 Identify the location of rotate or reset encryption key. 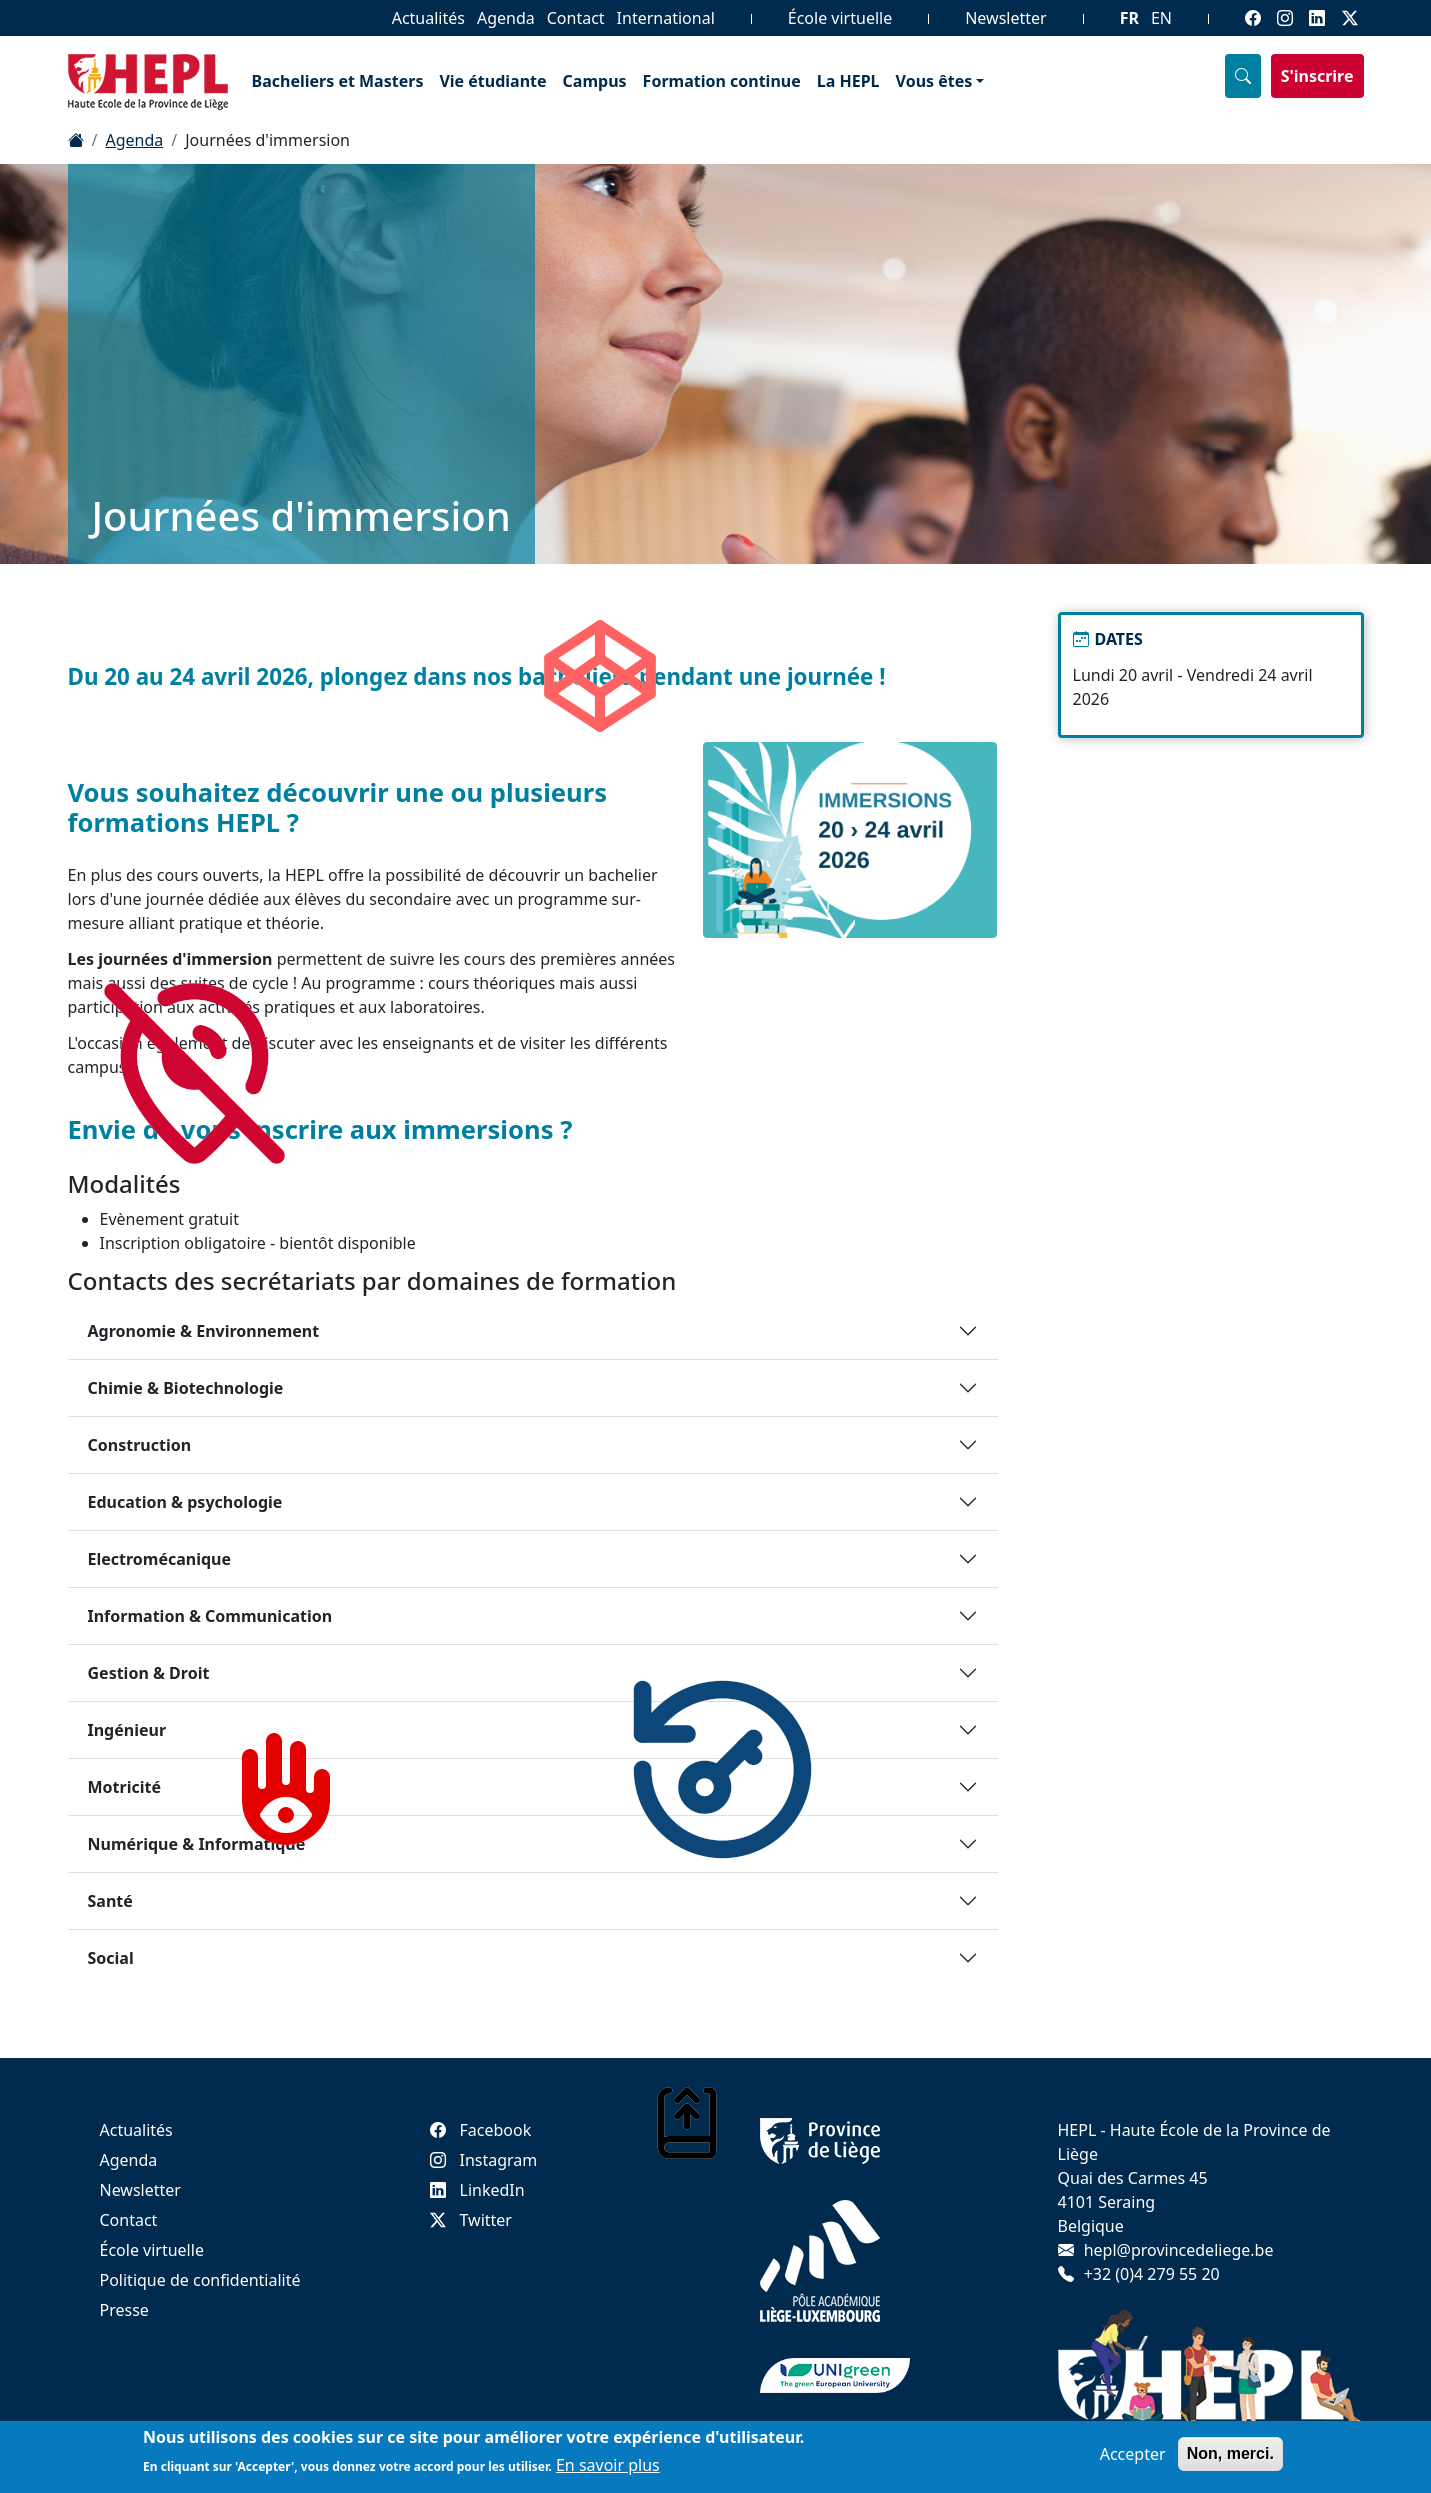
(722, 1769).